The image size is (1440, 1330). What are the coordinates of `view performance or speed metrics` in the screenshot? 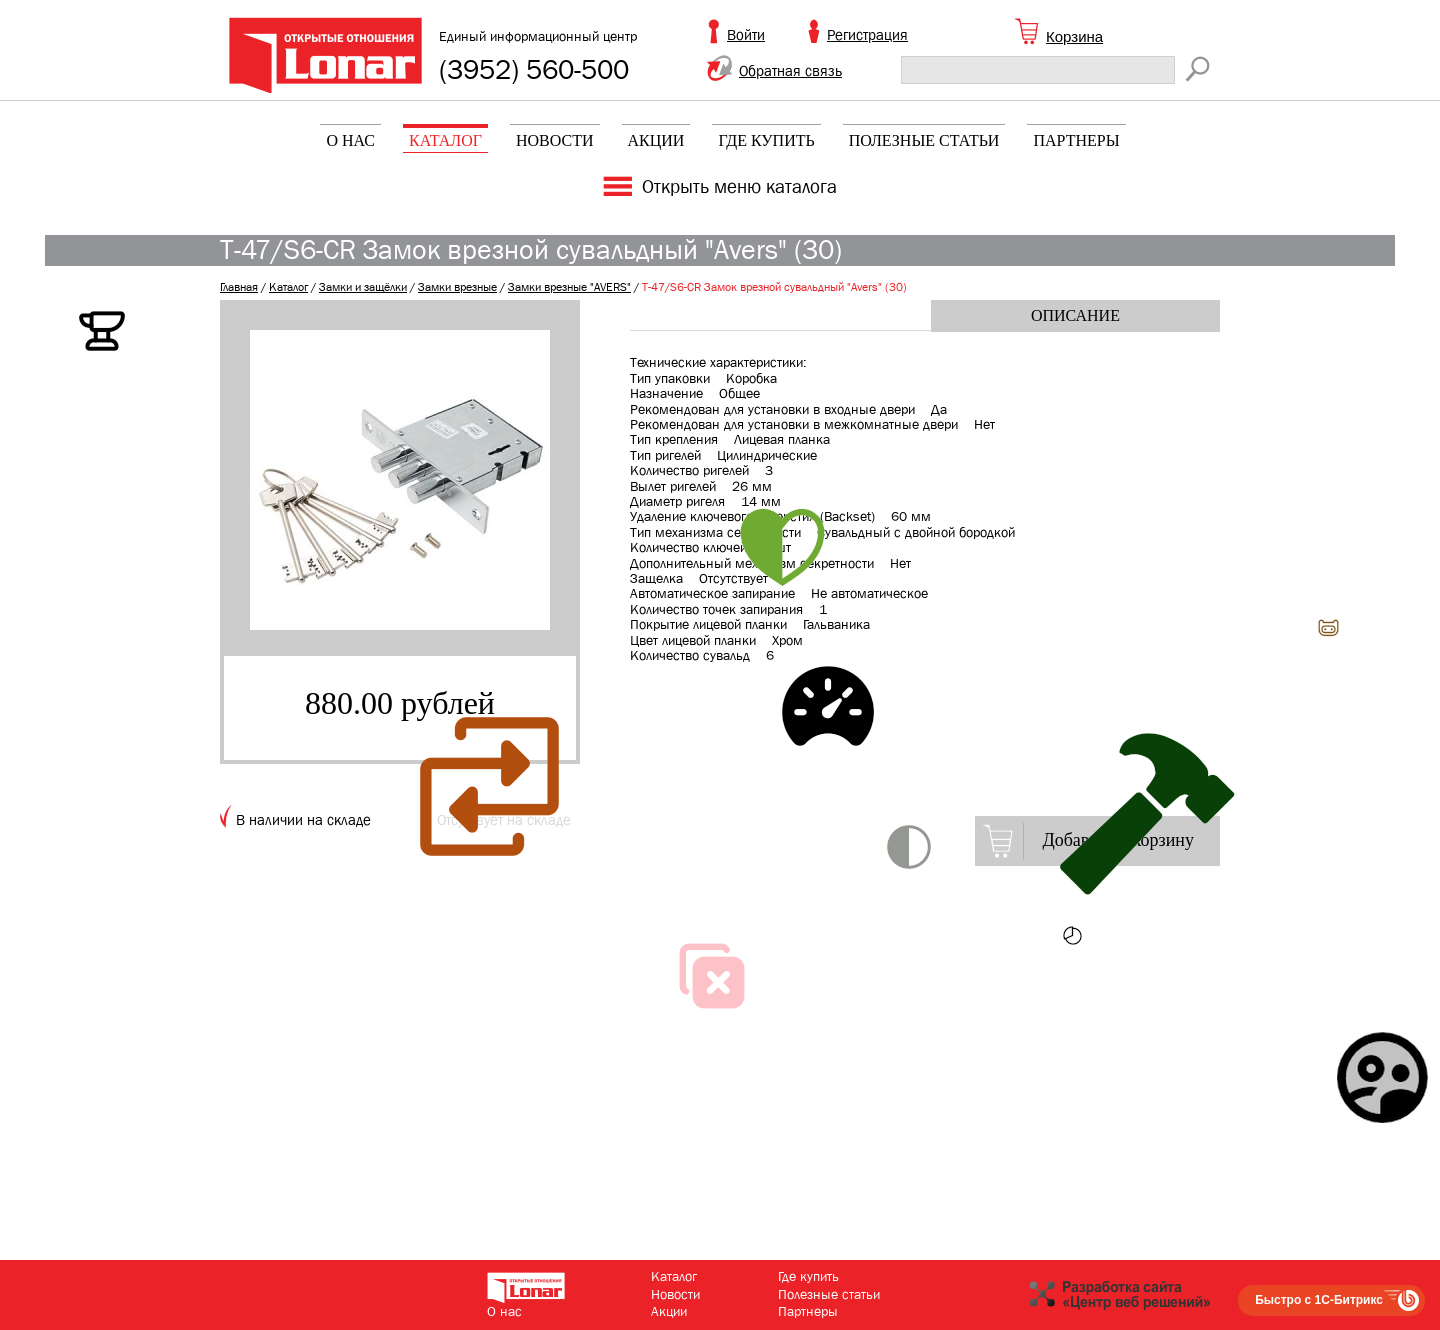 It's located at (828, 706).